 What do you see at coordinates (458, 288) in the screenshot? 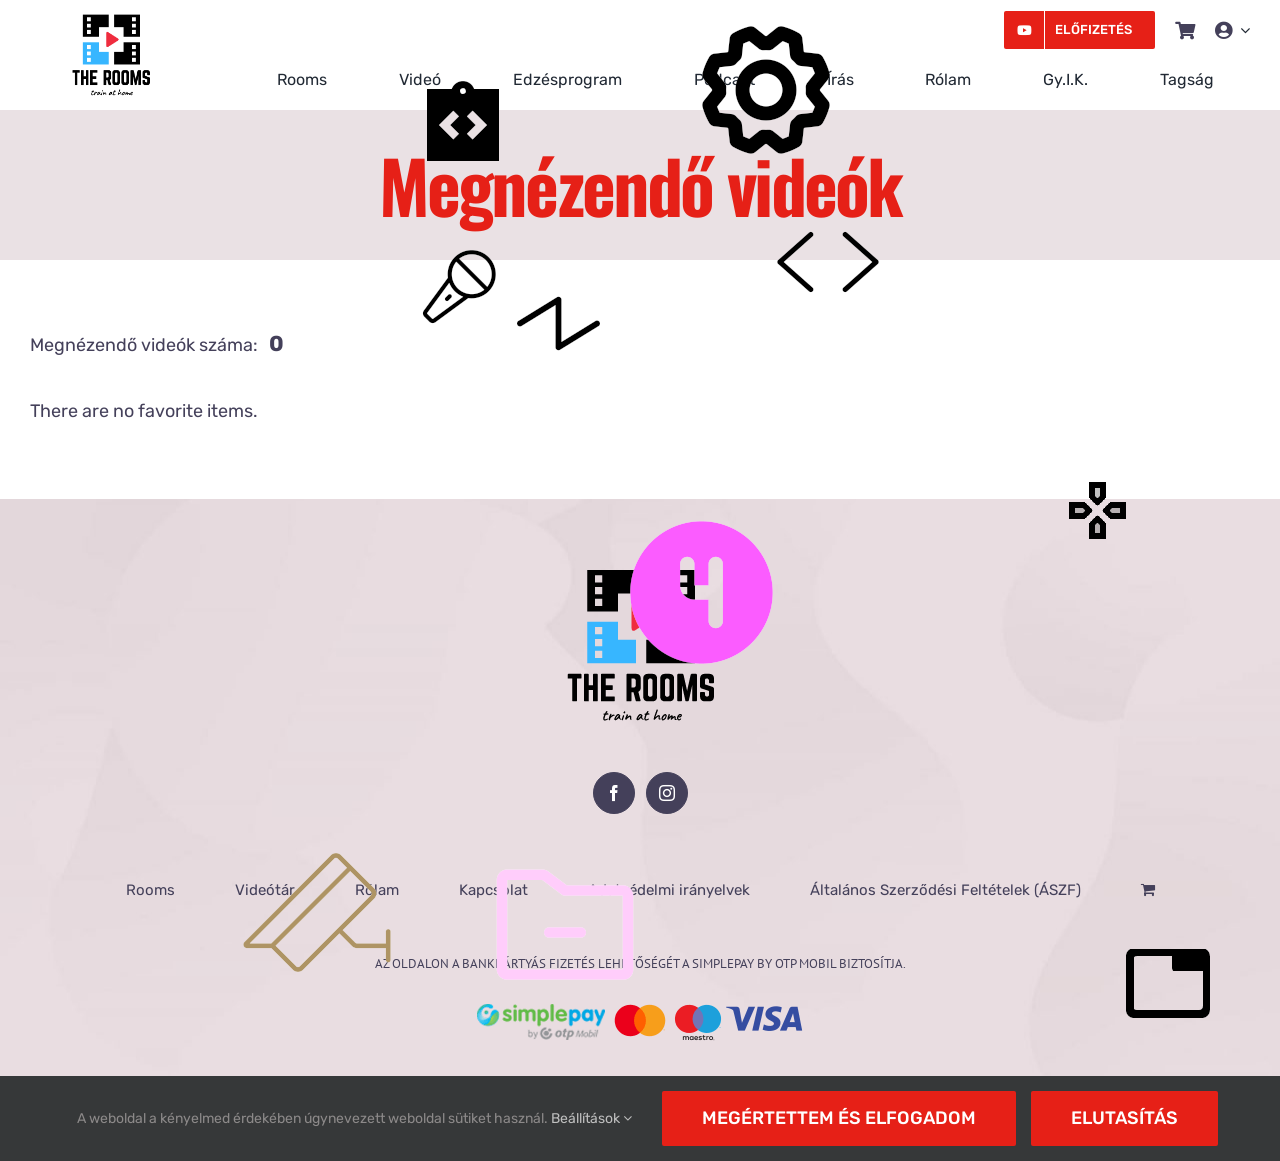
I see `access voice recording or audio input` at bounding box center [458, 288].